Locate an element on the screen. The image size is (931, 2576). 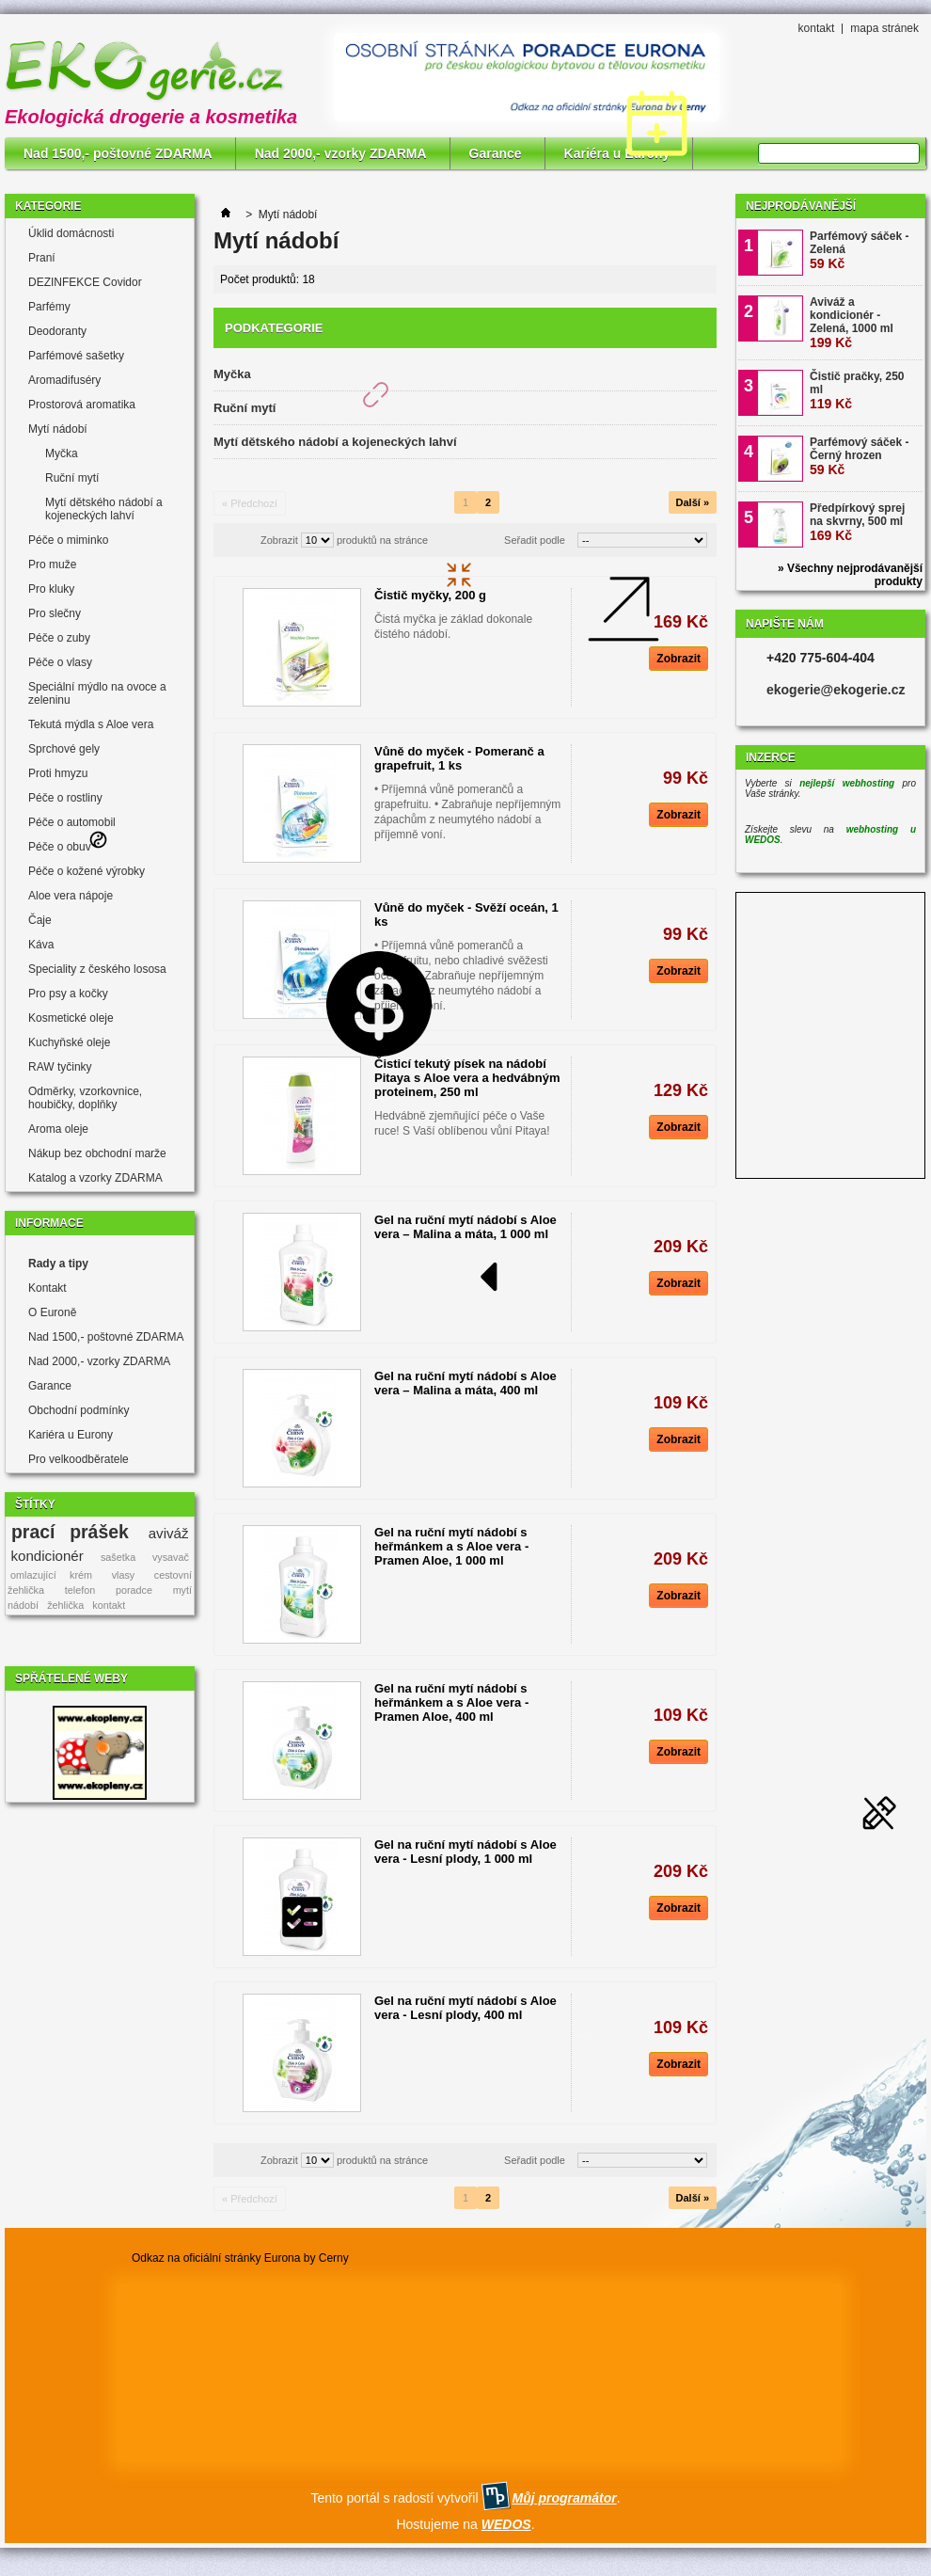
toggle balance or harmony mode is located at coordinates (98, 839).